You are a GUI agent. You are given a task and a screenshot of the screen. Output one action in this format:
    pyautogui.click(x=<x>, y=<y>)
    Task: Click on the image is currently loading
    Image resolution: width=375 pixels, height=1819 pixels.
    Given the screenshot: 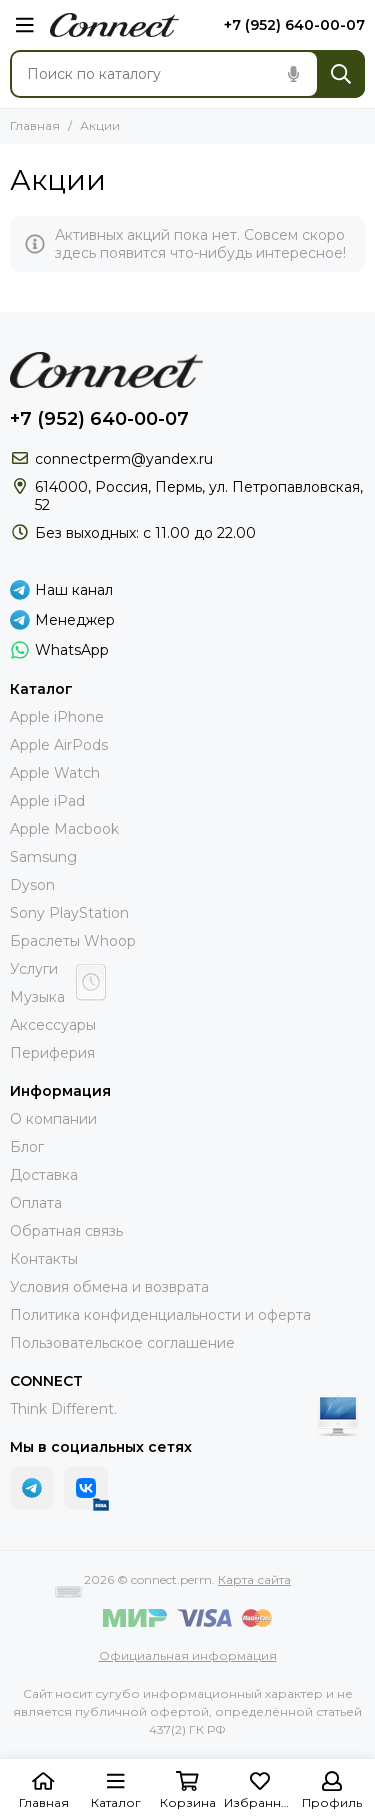 What is the action you would take?
    pyautogui.click(x=91, y=982)
    